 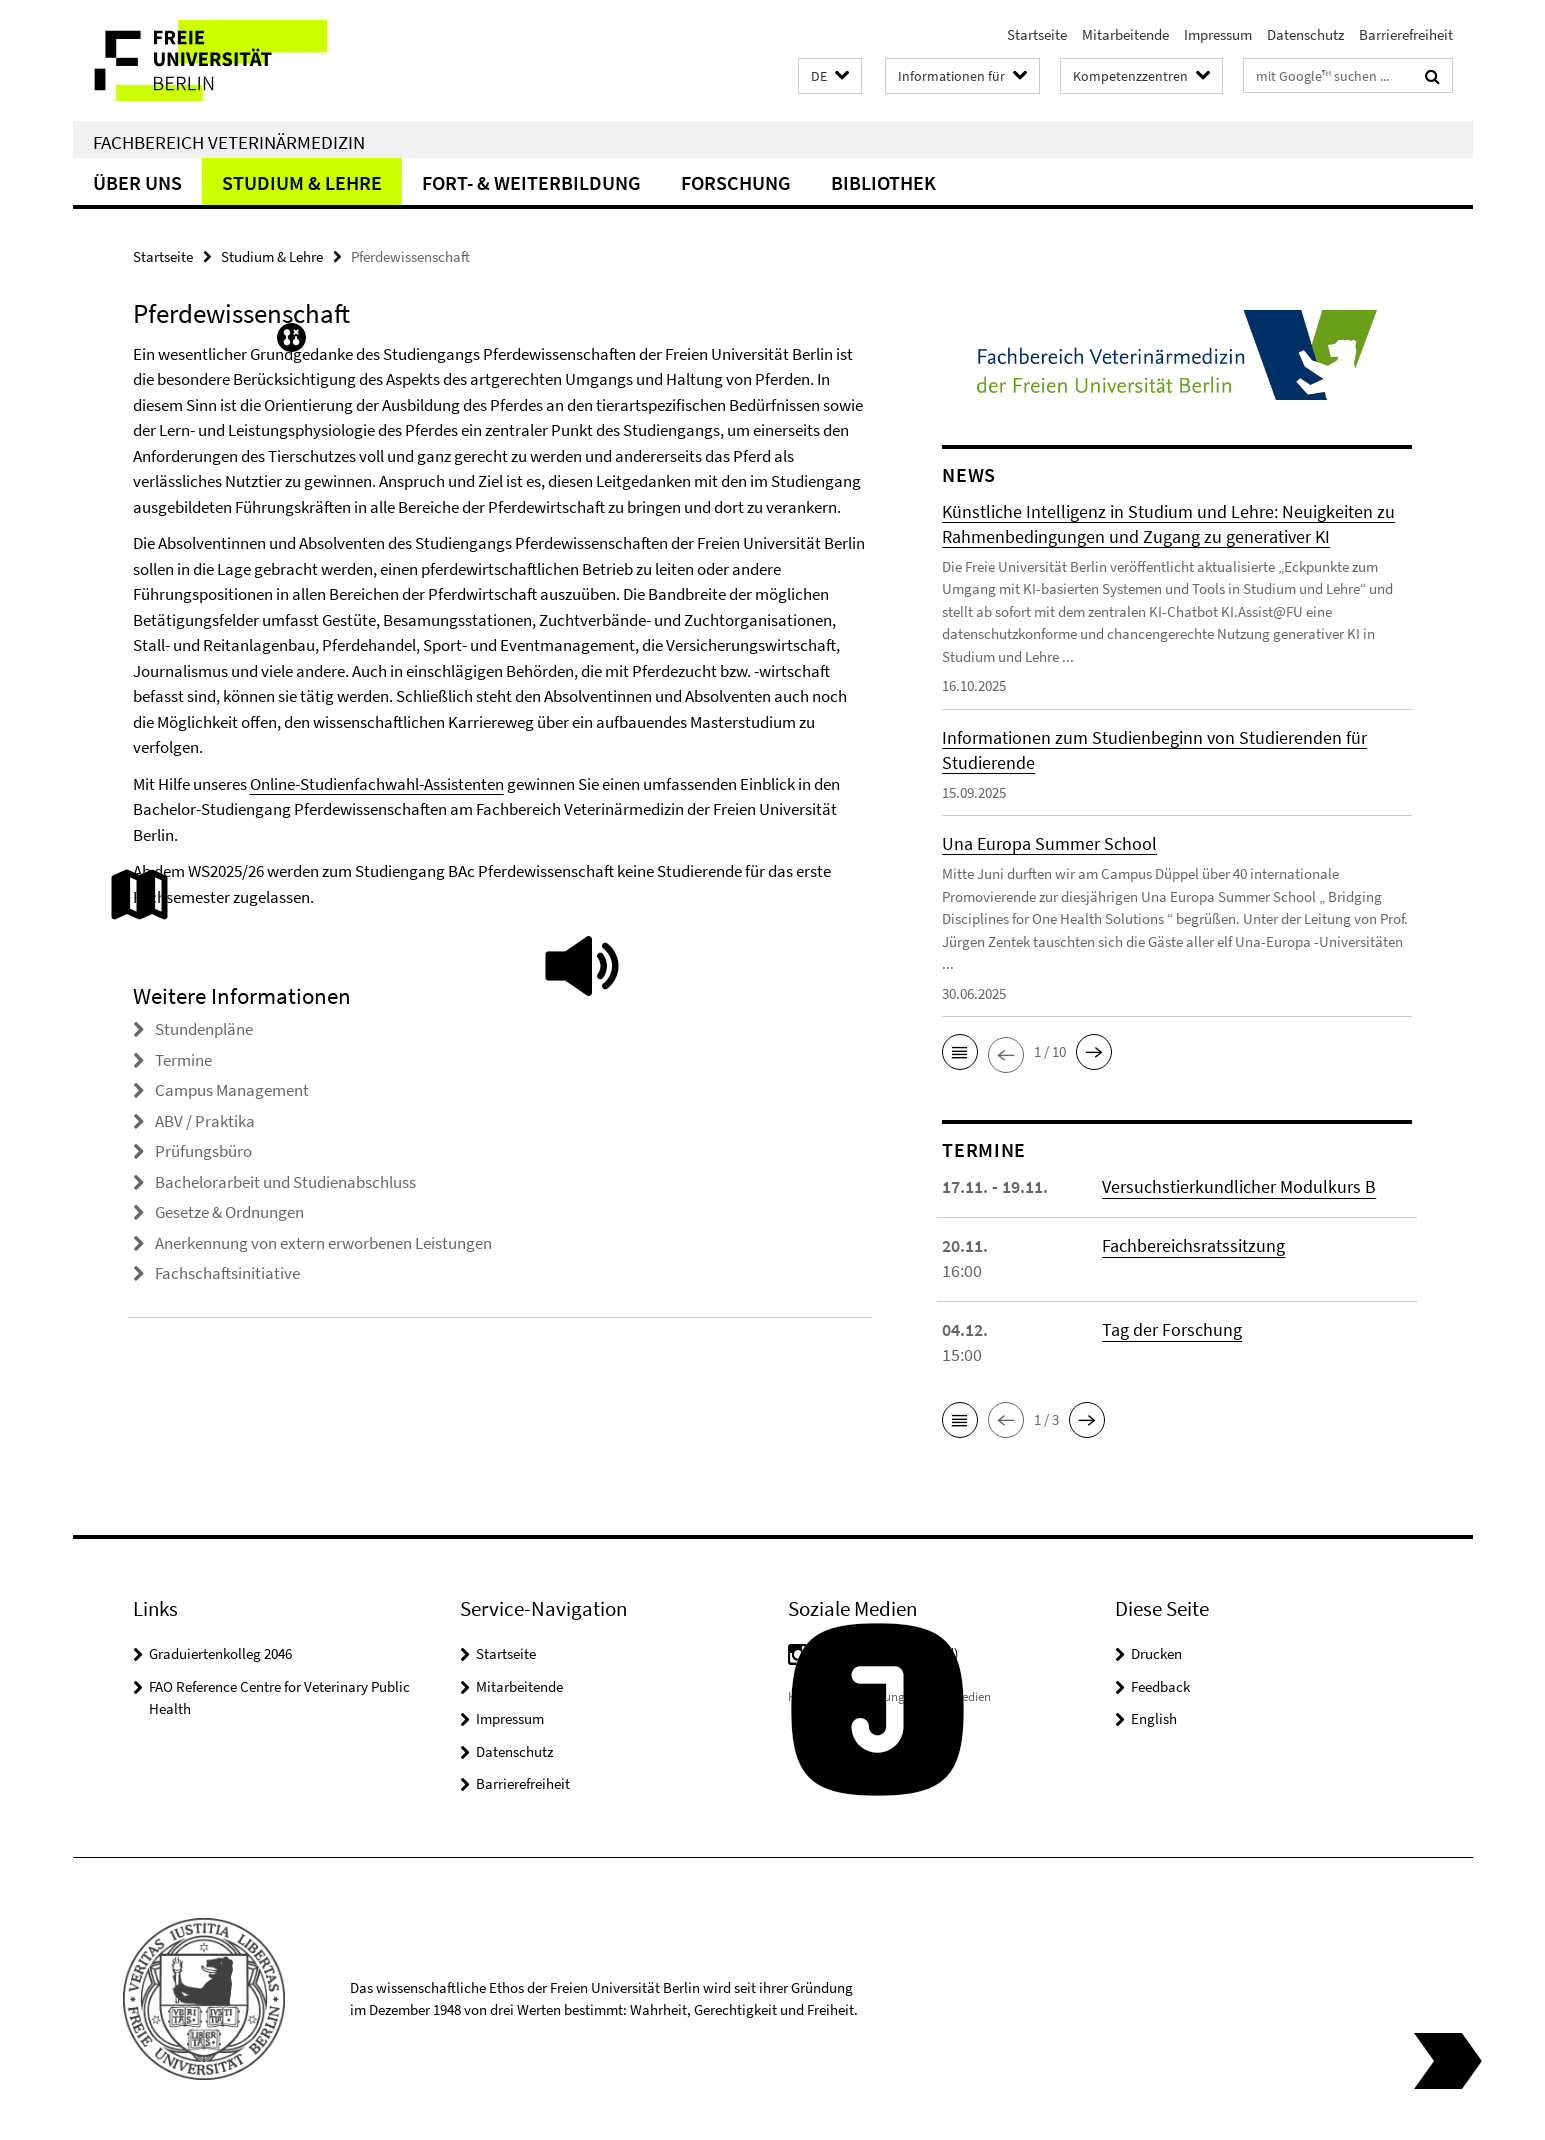 What do you see at coordinates (877, 1709) in the screenshot?
I see `indicates an item or contact starting with the letter J` at bounding box center [877, 1709].